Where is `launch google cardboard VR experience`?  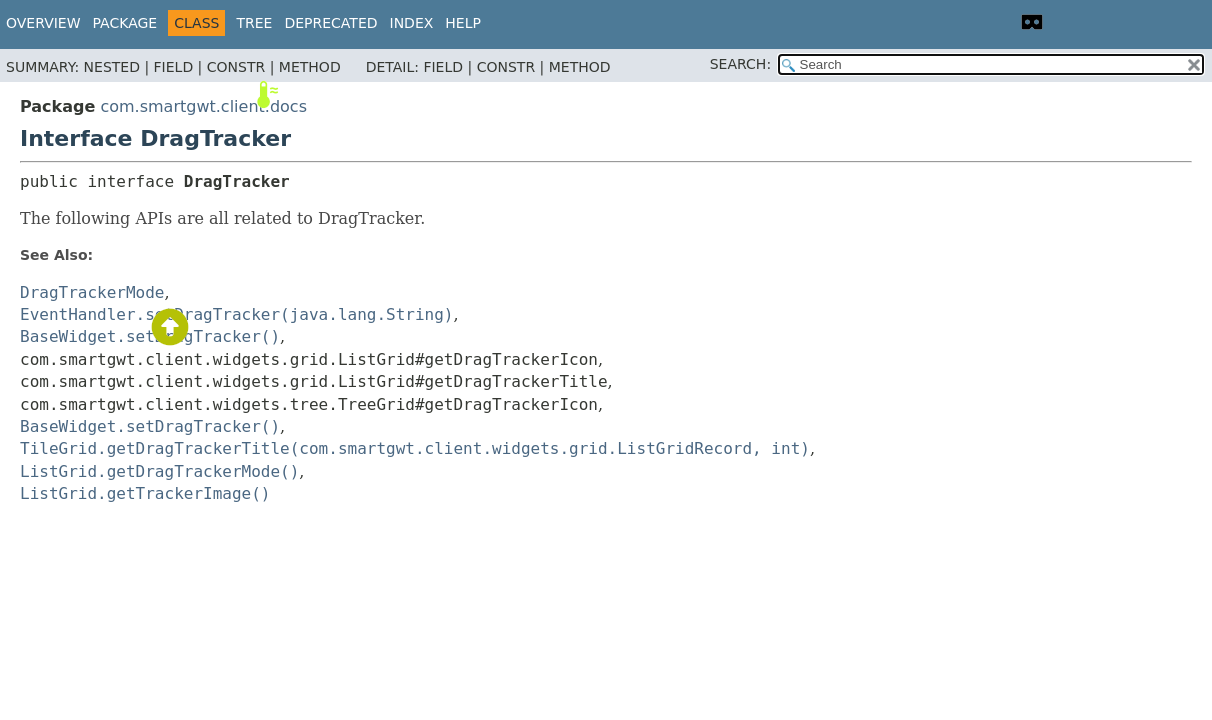 launch google cardboard VR experience is located at coordinates (1032, 22).